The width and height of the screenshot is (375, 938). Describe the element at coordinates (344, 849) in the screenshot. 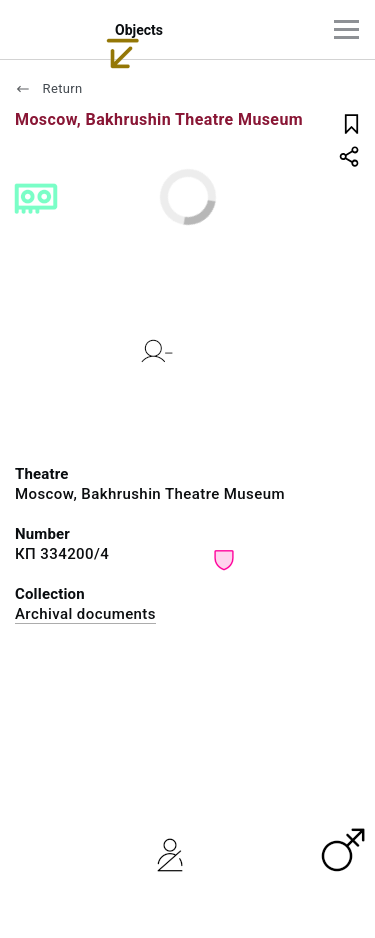

I see `indicates transgender or non-binary gender identity option` at that location.